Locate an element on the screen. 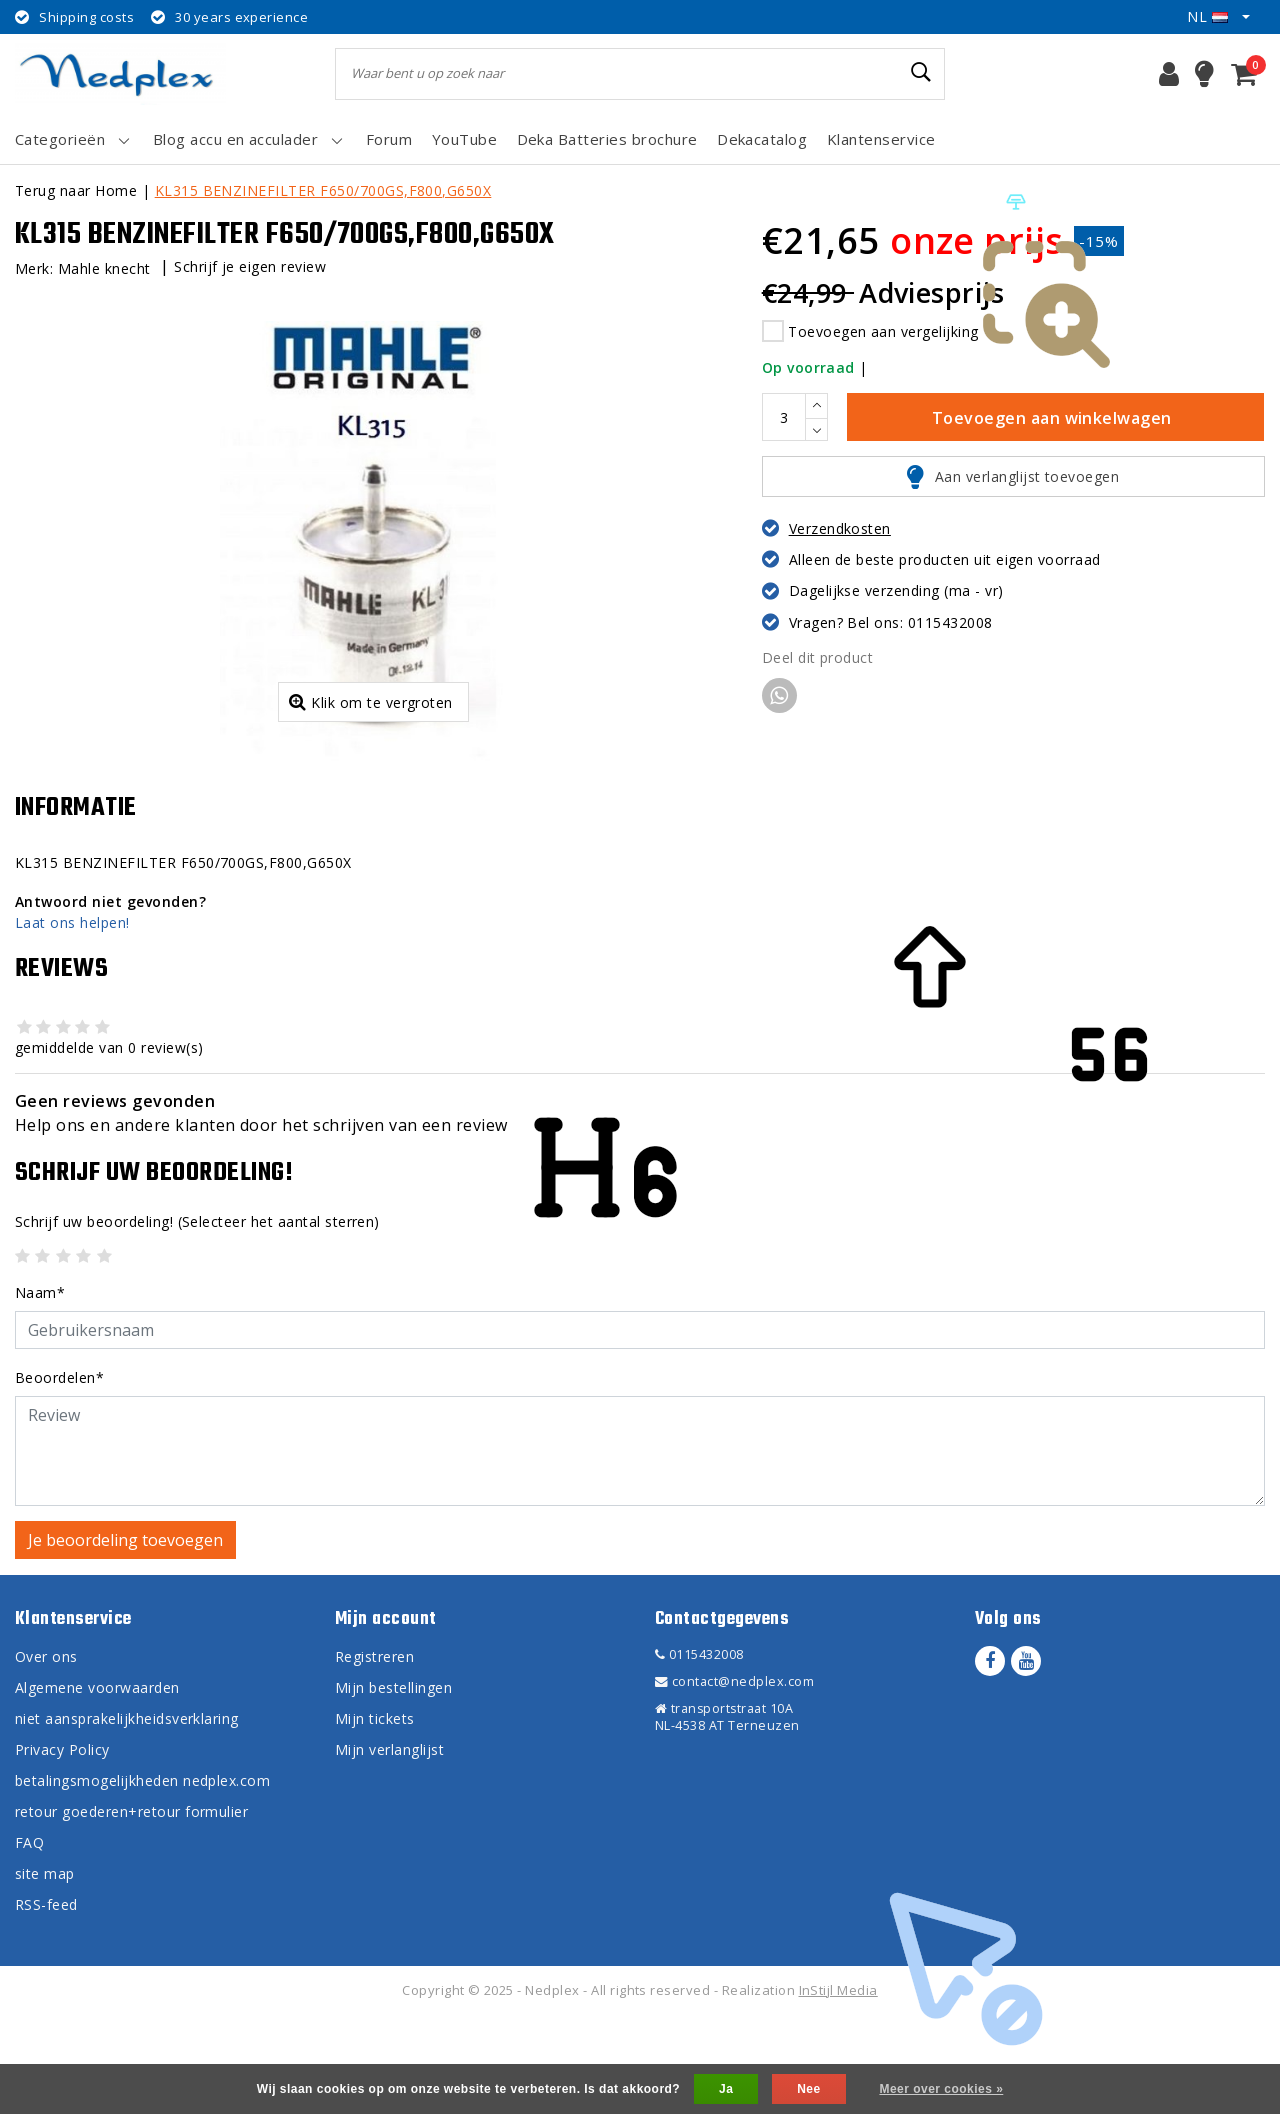 This screenshot has height=2114, width=1280. indicates item number 56 in a list or sequence is located at coordinates (1109, 1054).